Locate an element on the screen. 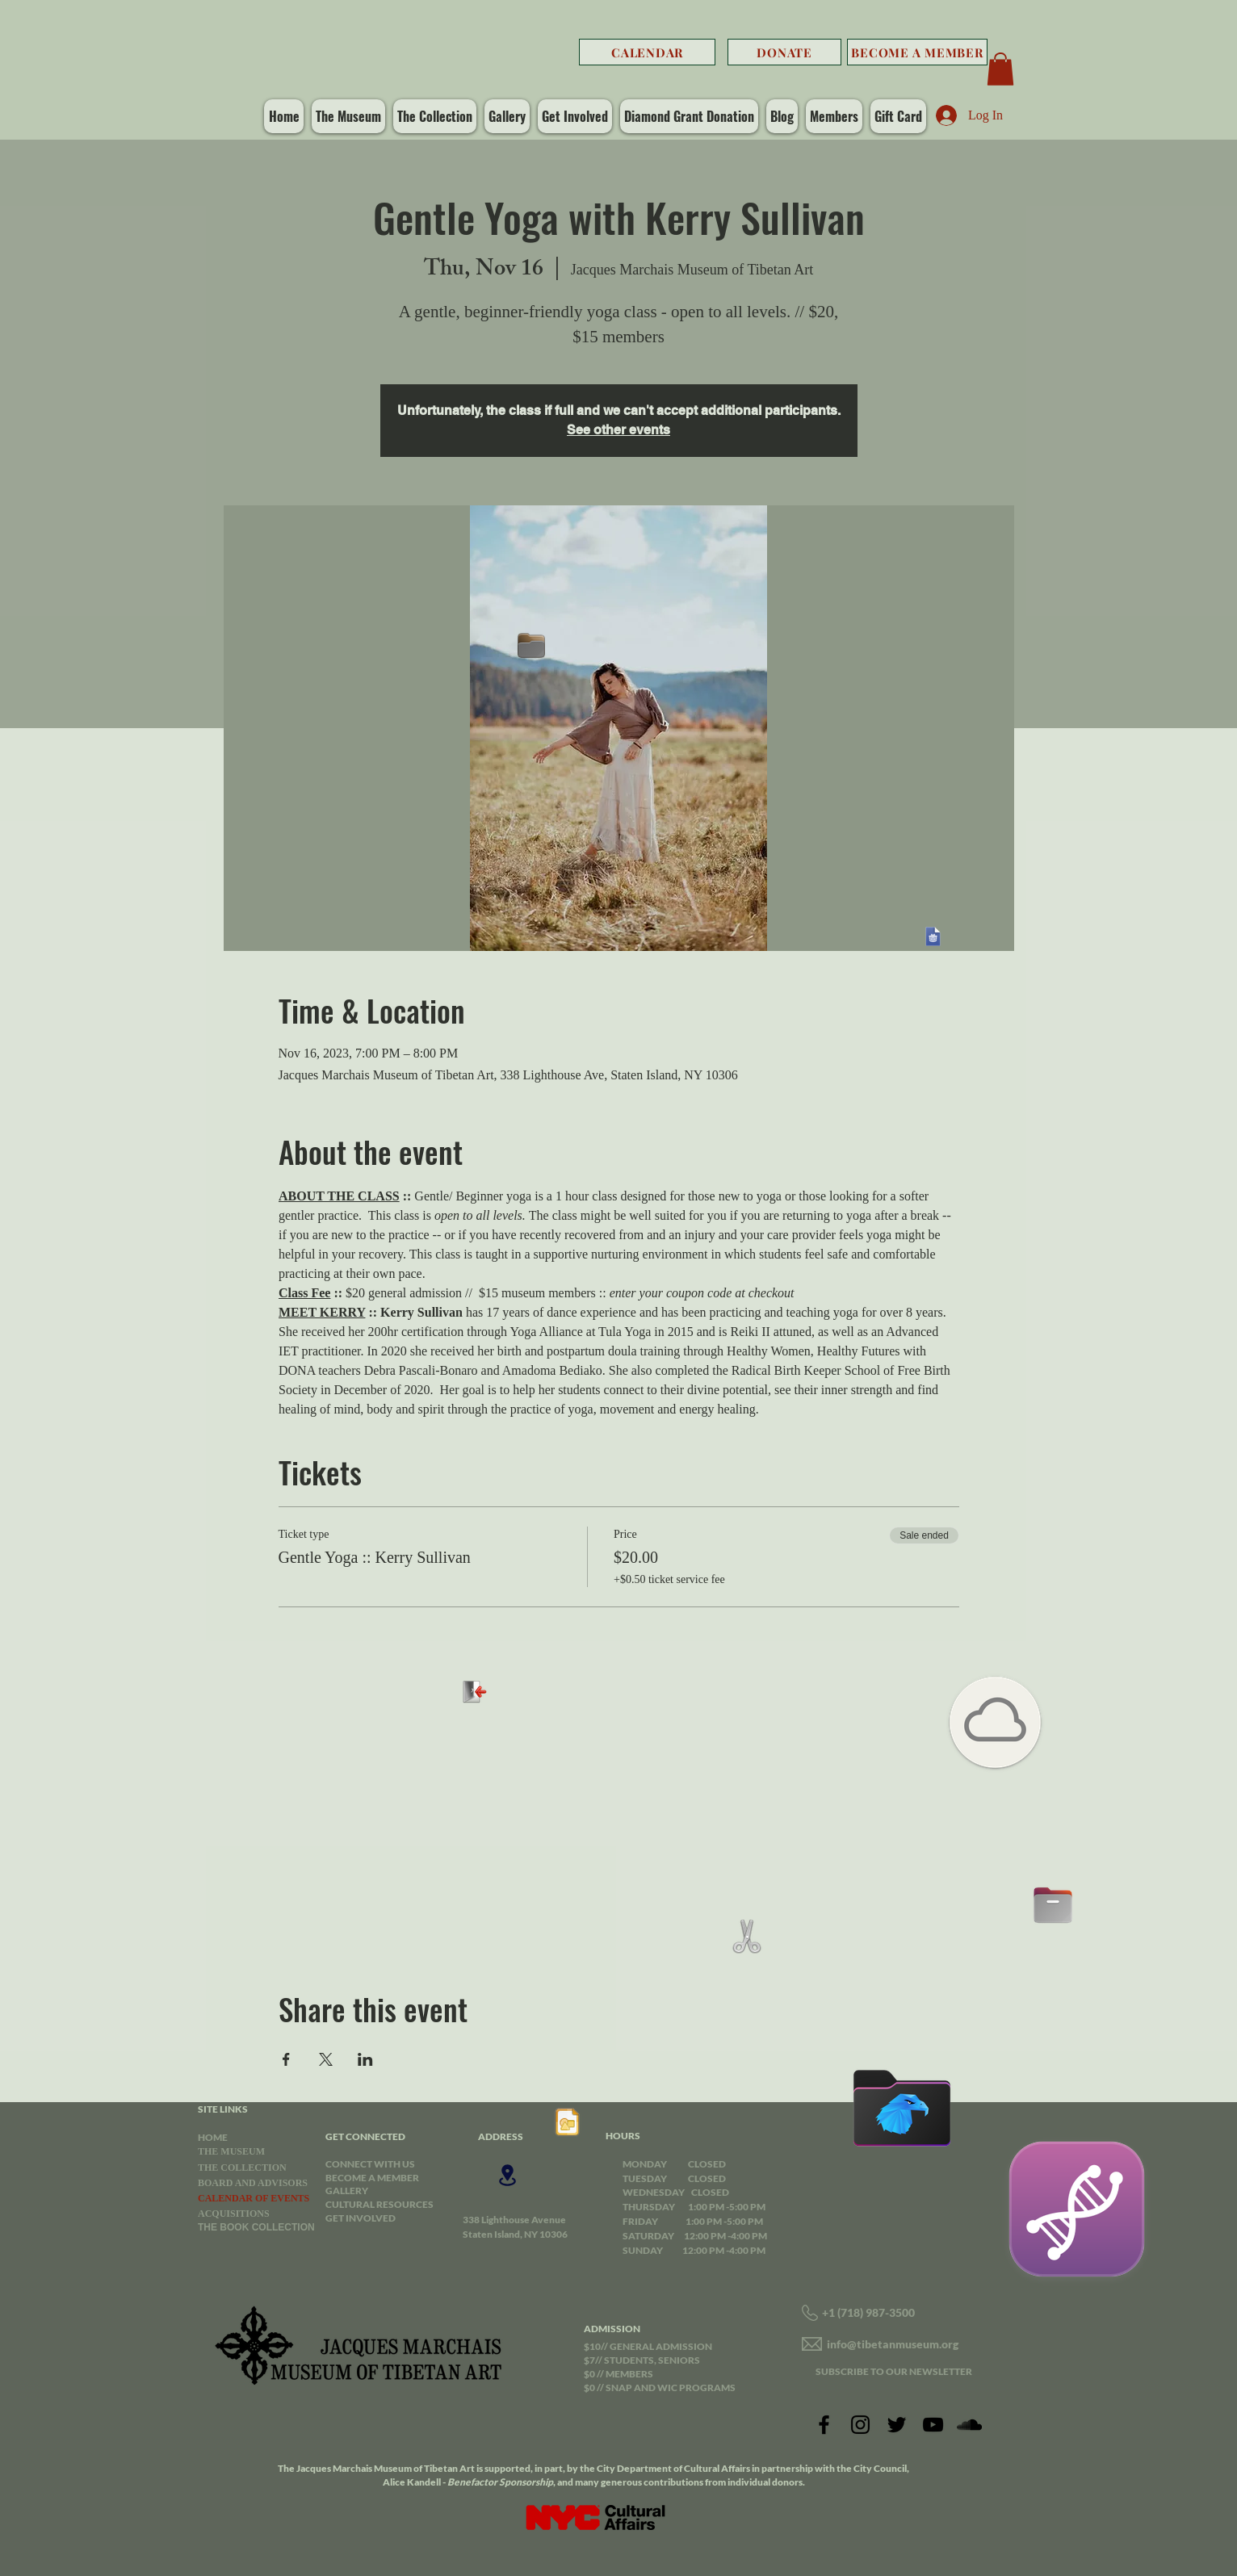 The height and width of the screenshot is (2576, 1237). a godot game engine project file is located at coordinates (933, 936).